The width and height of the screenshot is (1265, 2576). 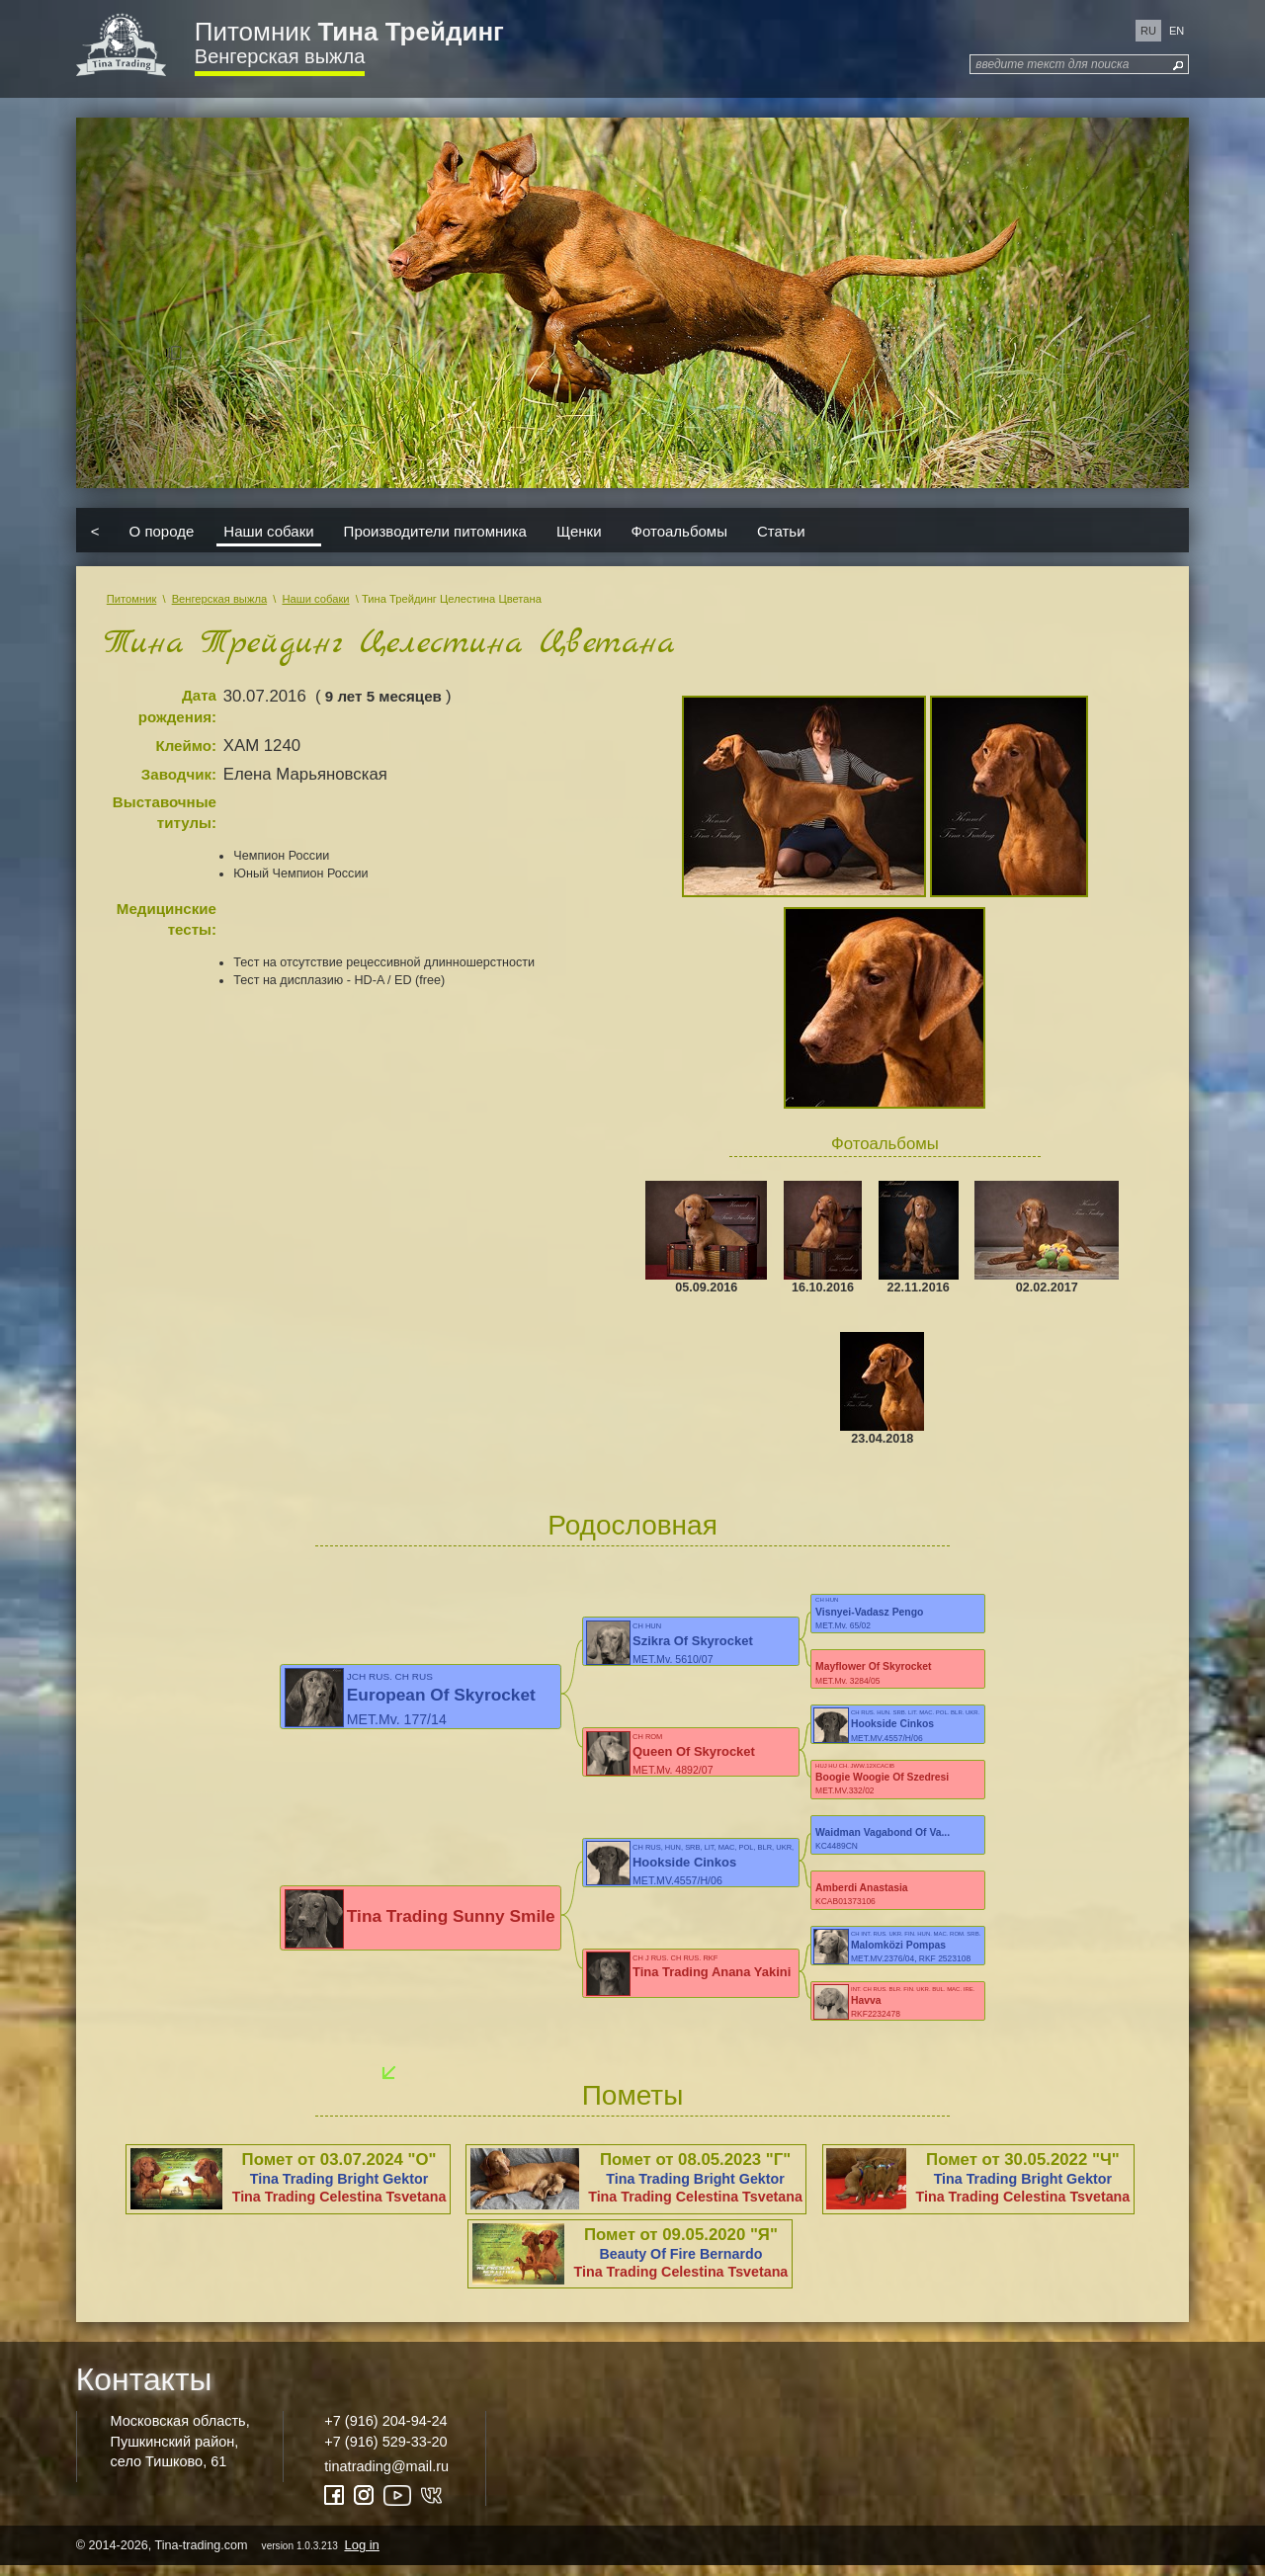 What do you see at coordinates (388, 2072) in the screenshot?
I see `navigate to previous or lower-left content` at bounding box center [388, 2072].